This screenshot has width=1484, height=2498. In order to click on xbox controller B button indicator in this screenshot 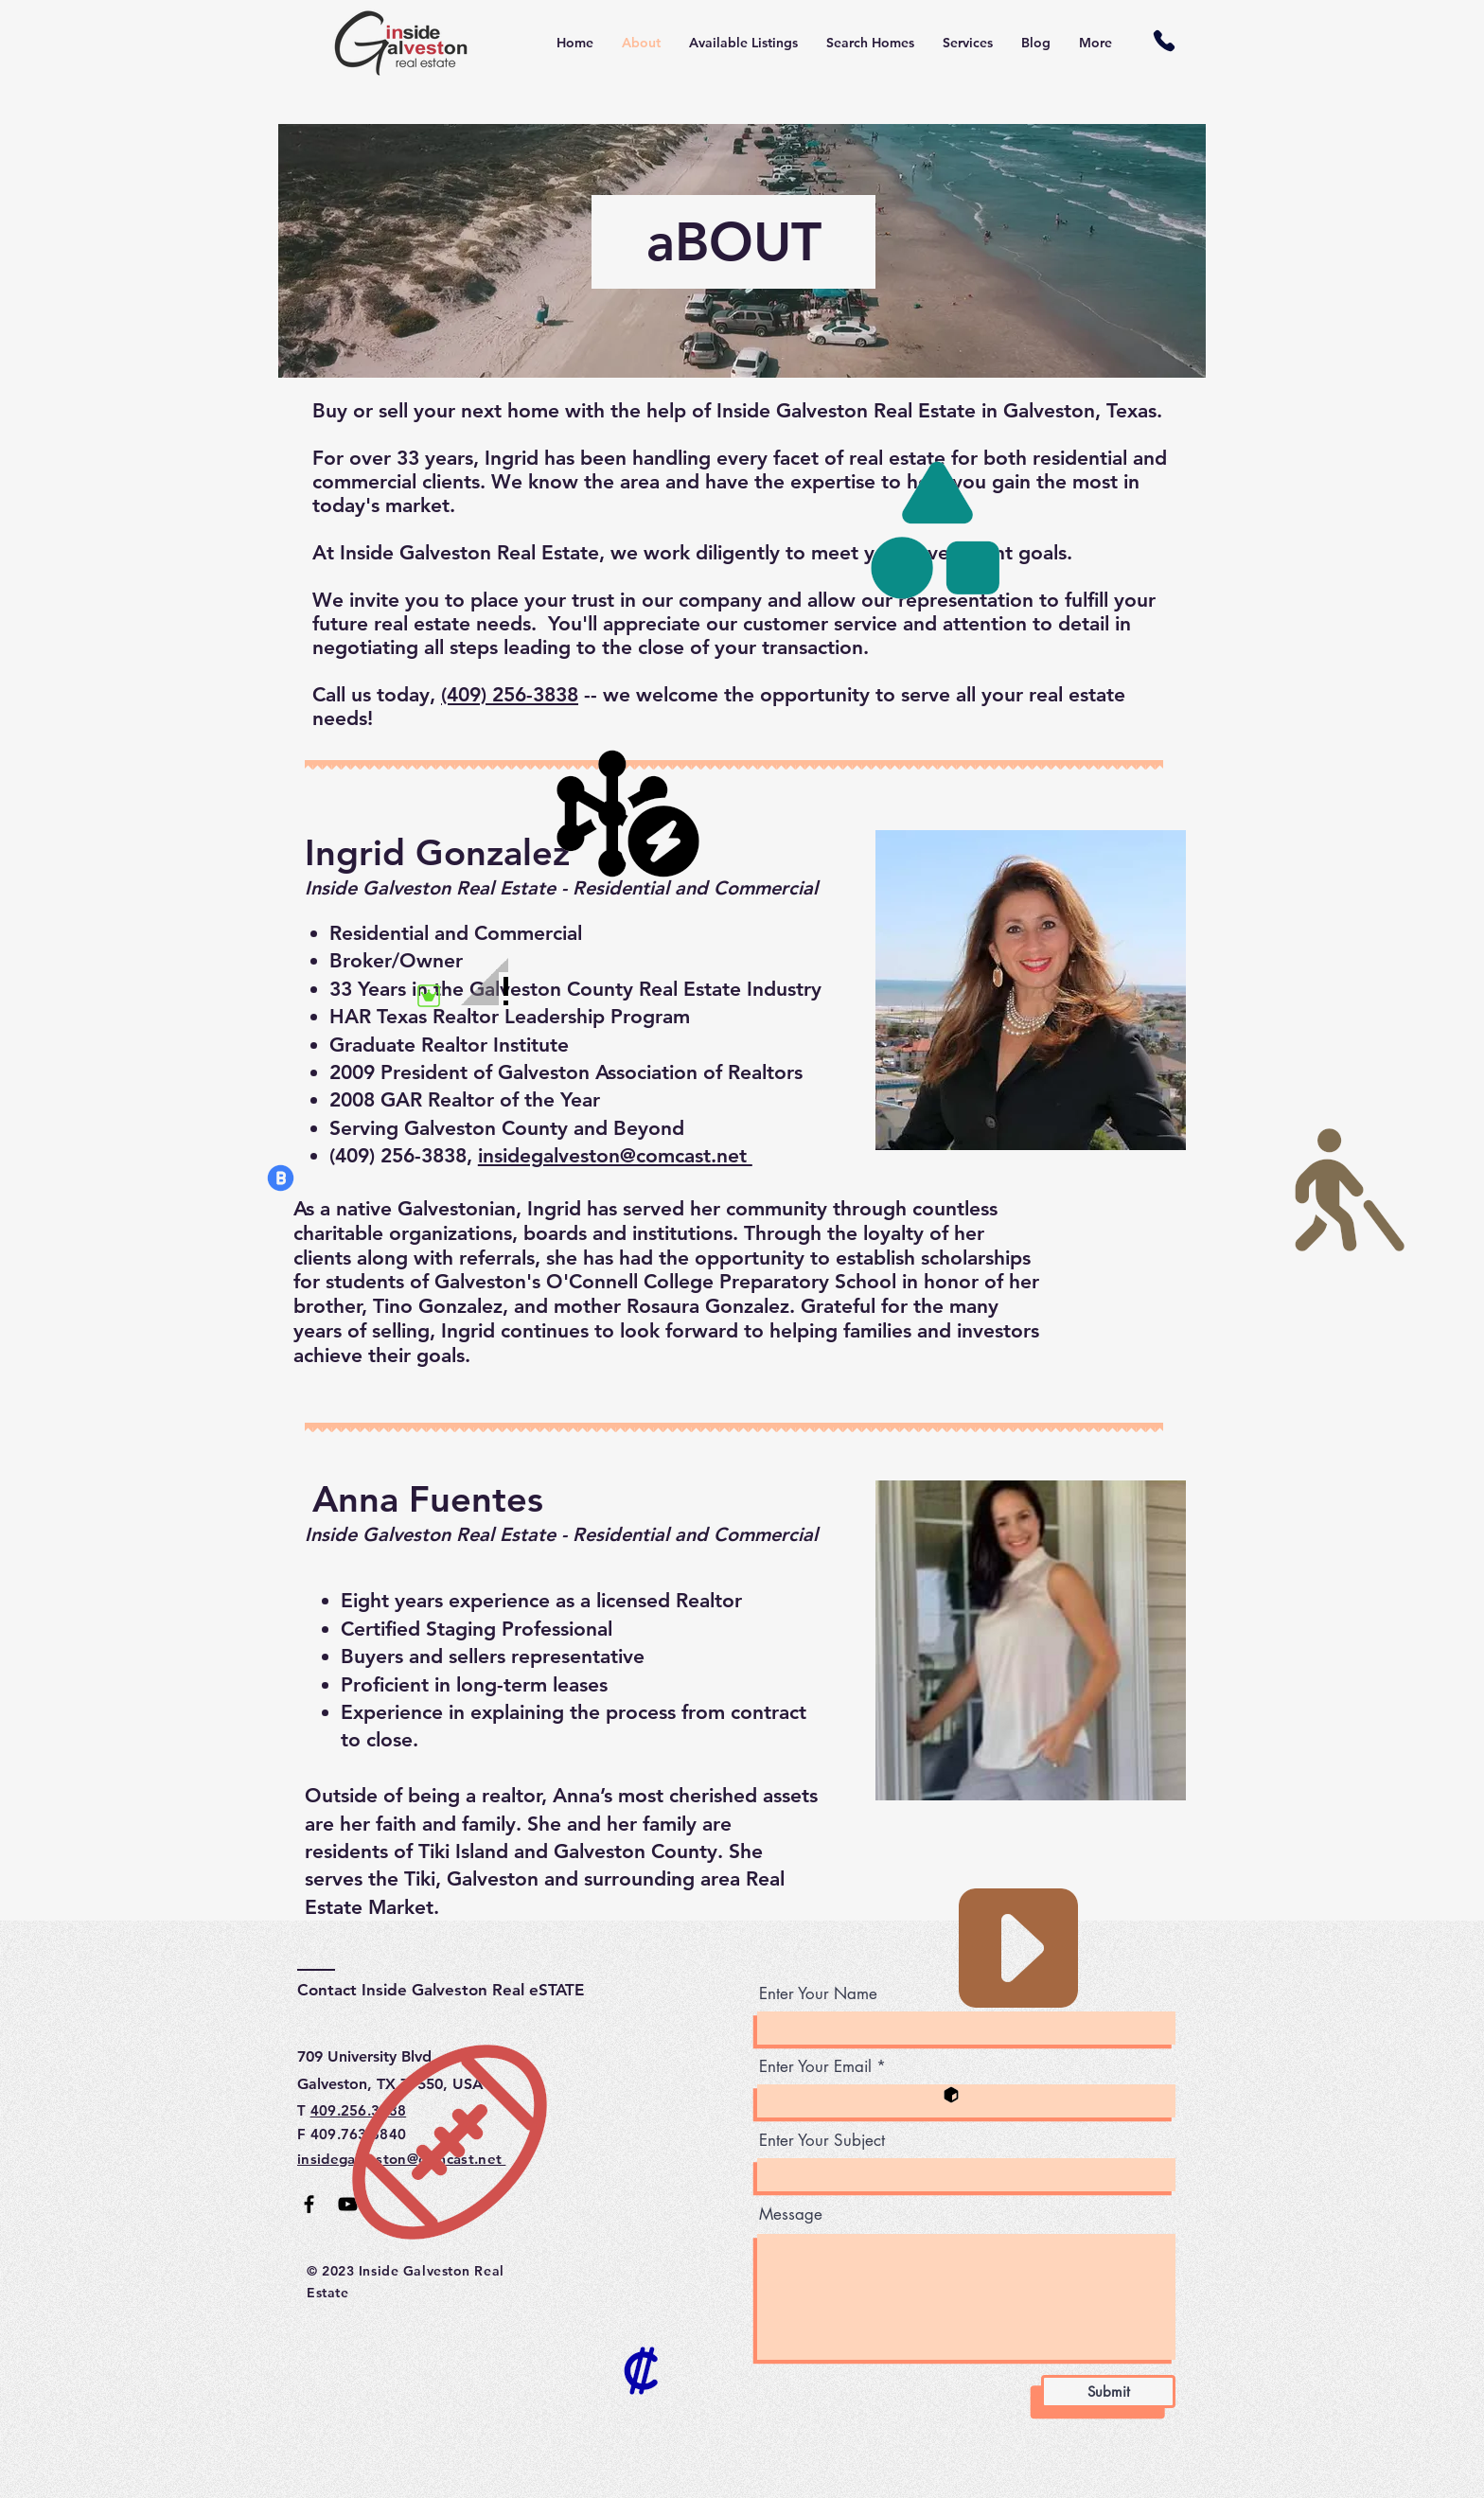, I will do `click(280, 1178)`.